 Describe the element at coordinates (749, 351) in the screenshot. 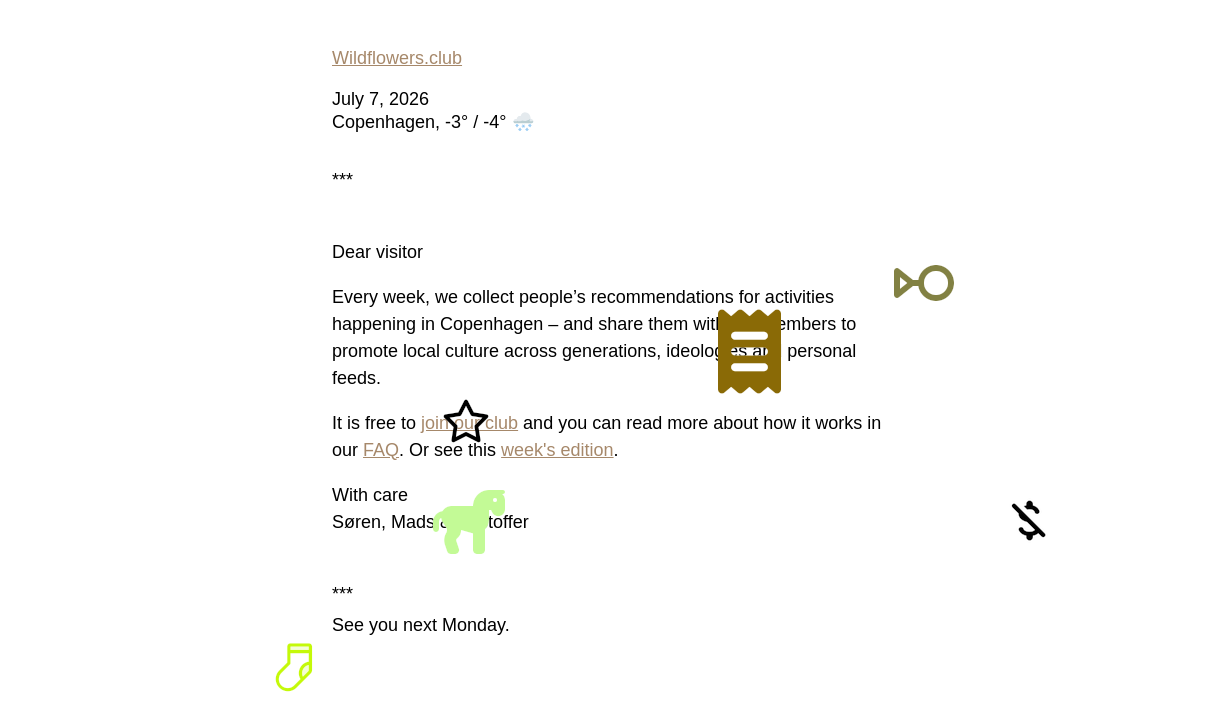

I see `view purchase receipt or transaction history` at that location.